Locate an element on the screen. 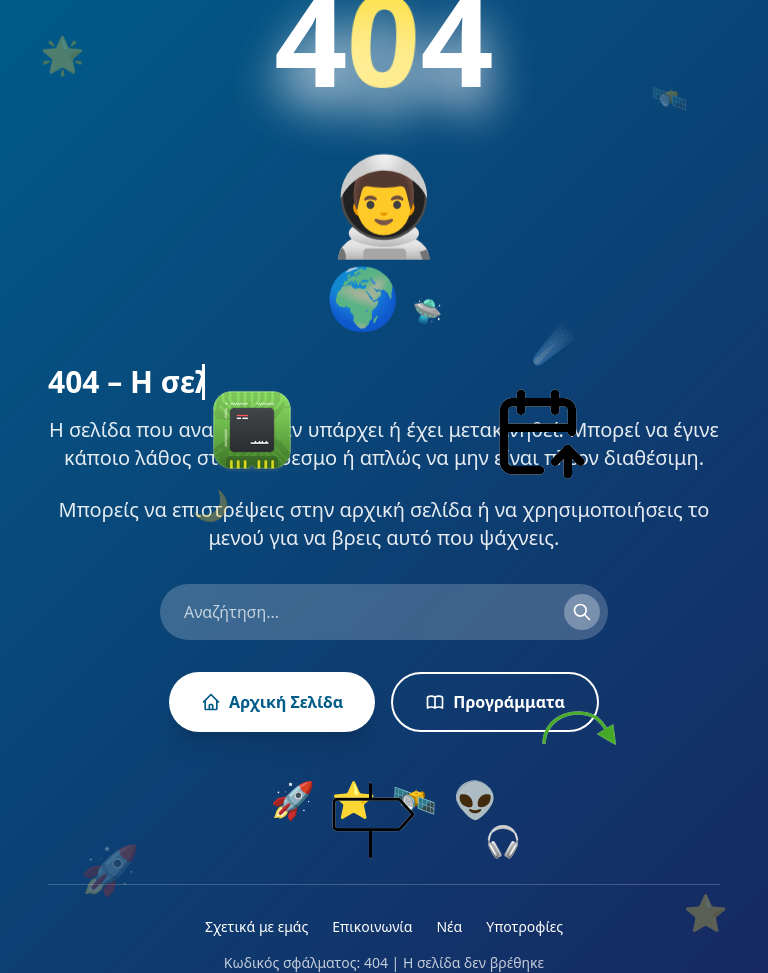  connect bluetooth headphones is located at coordinates (503, 842).